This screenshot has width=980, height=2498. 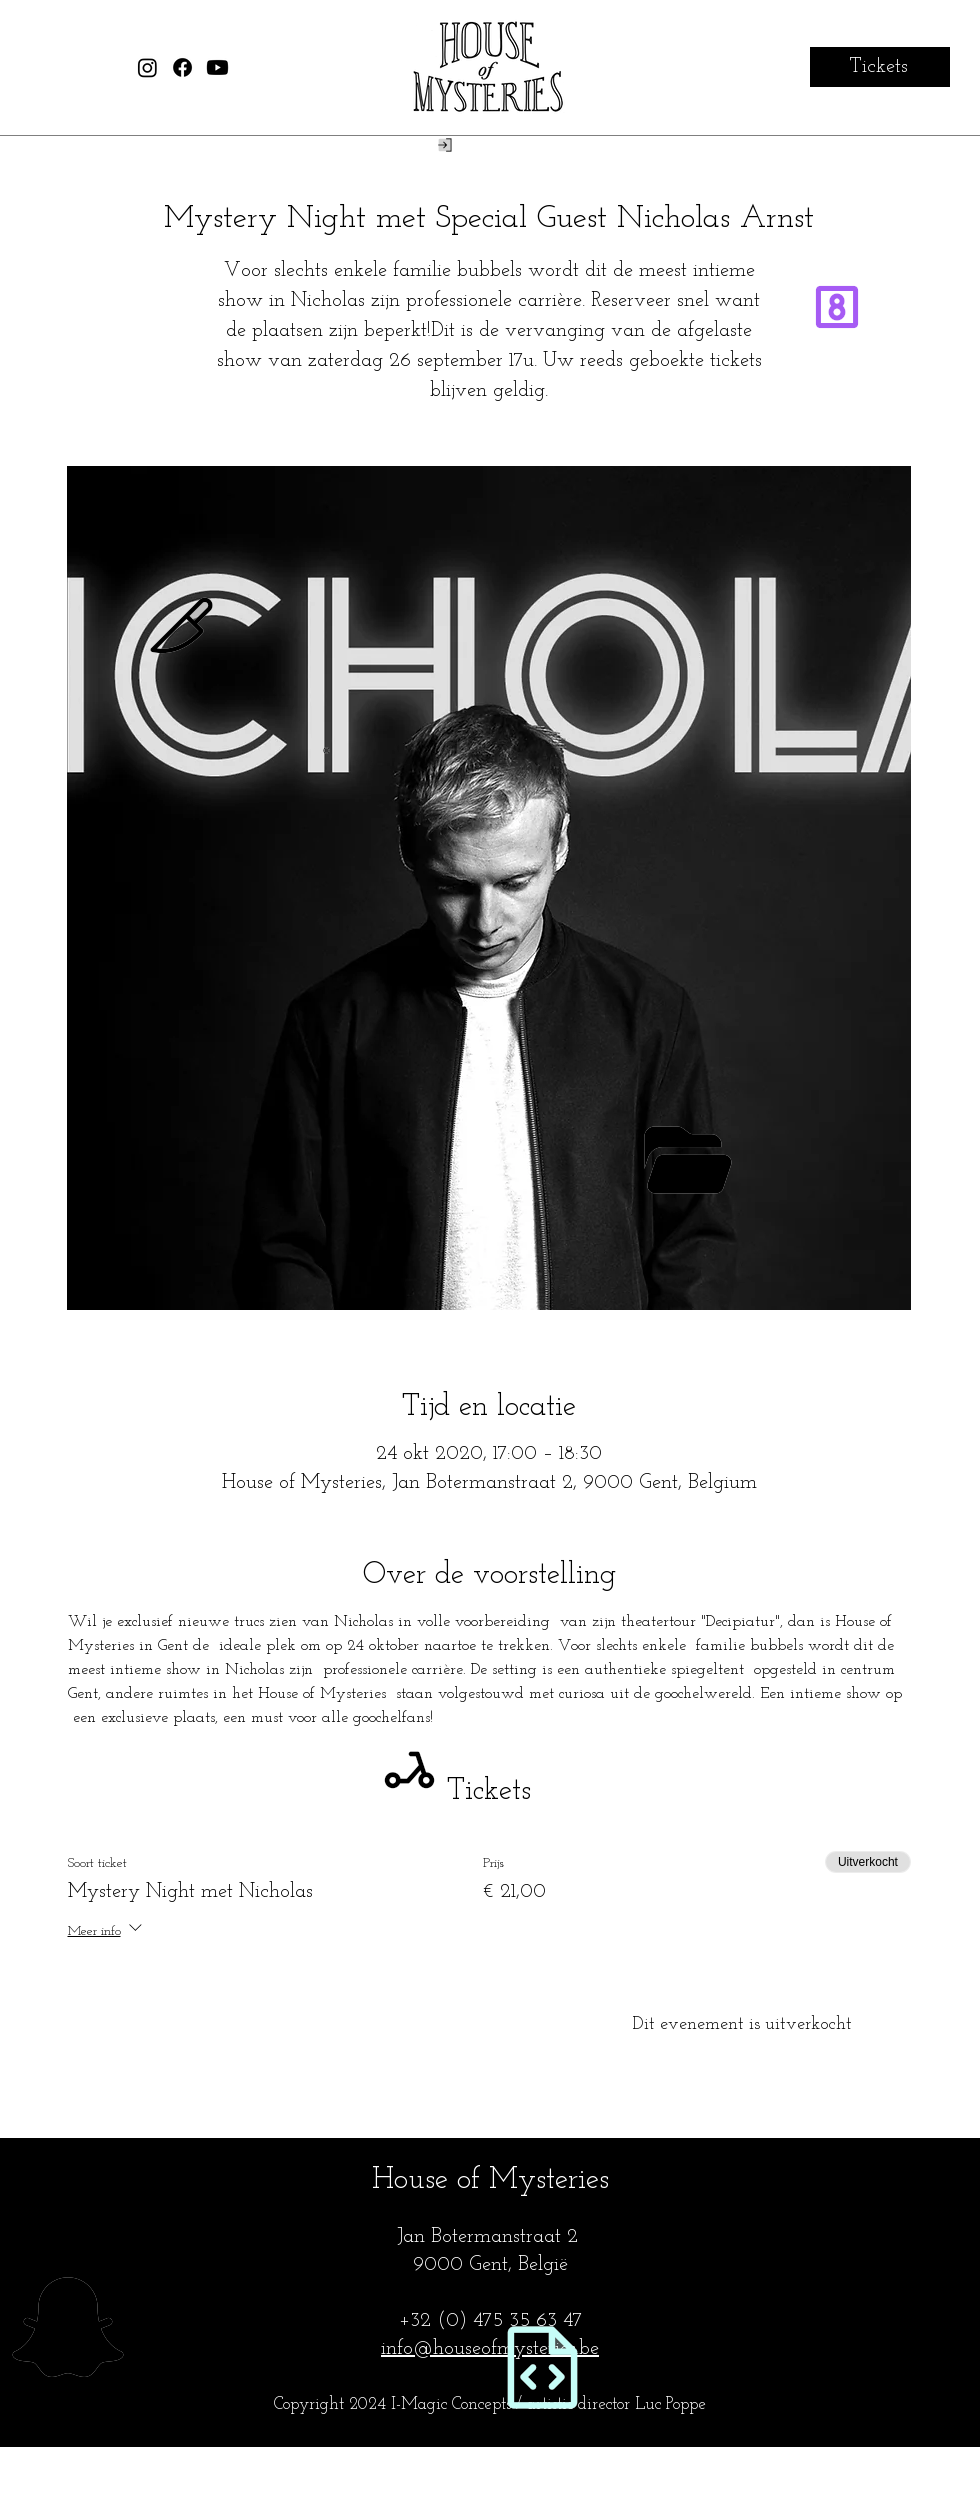 I want to click on open folder to view contents, so click(x=685, y=1162).